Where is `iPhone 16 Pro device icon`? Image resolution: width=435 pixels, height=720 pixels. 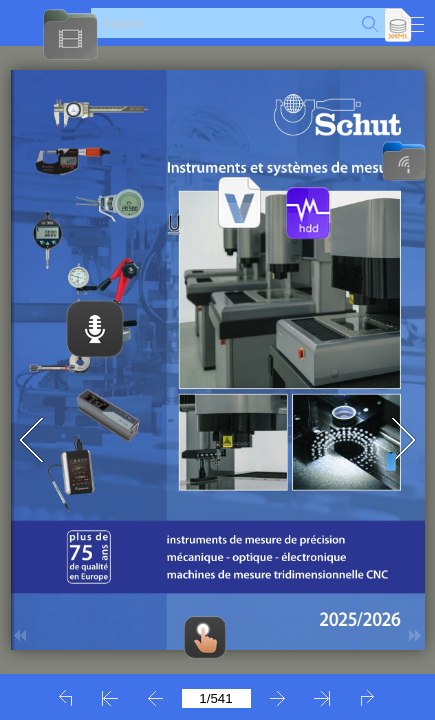
iPhone 16 Pro device icon is located at coordinates (391, 462).